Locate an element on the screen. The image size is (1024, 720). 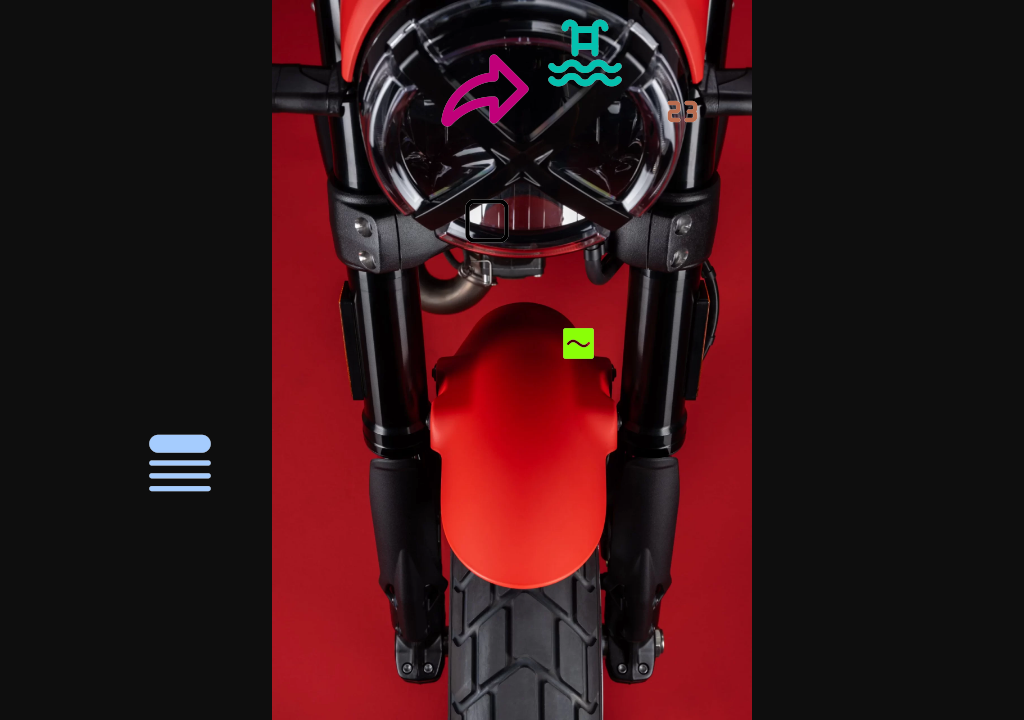
share content with others is located at coordinates (485, 95).